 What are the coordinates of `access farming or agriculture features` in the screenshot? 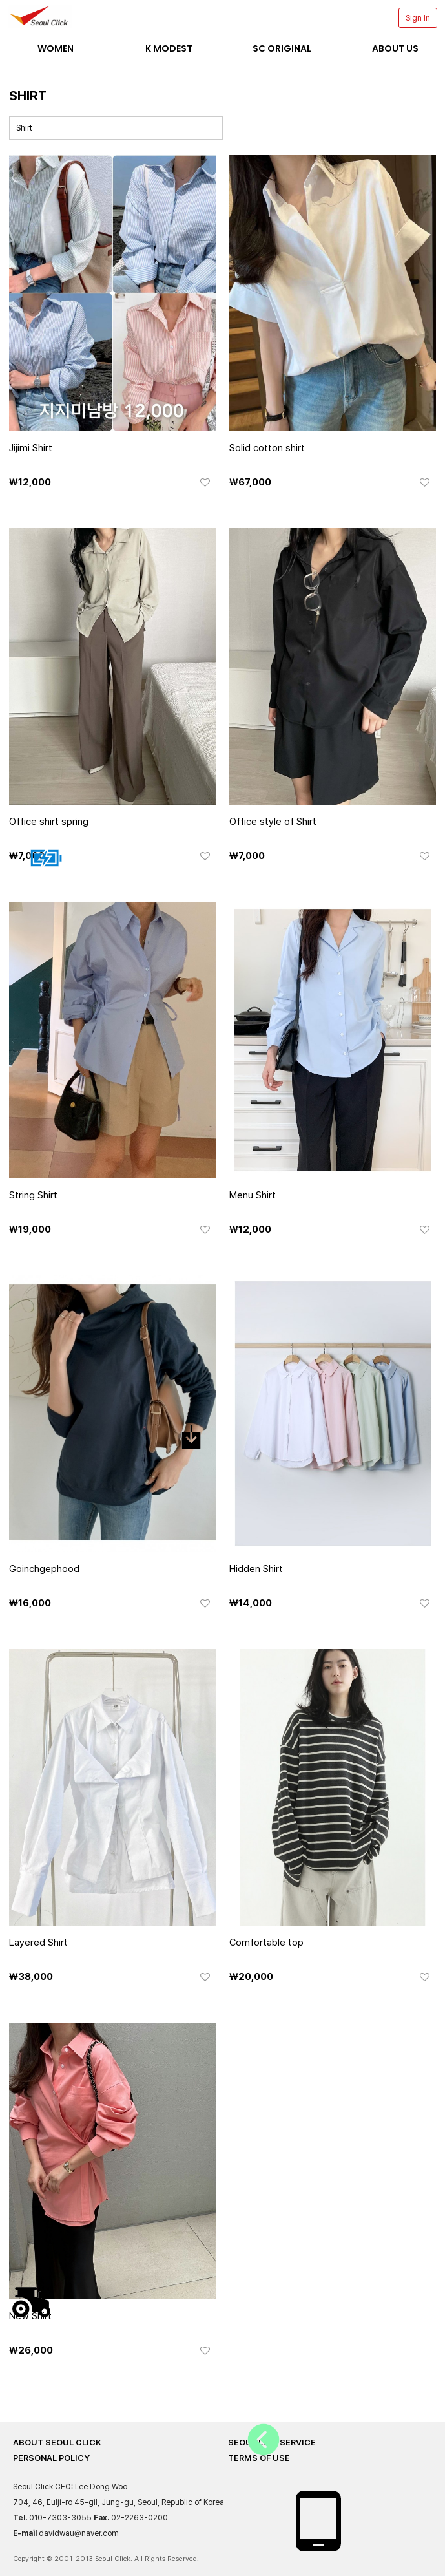 It's located at (30, 2301).